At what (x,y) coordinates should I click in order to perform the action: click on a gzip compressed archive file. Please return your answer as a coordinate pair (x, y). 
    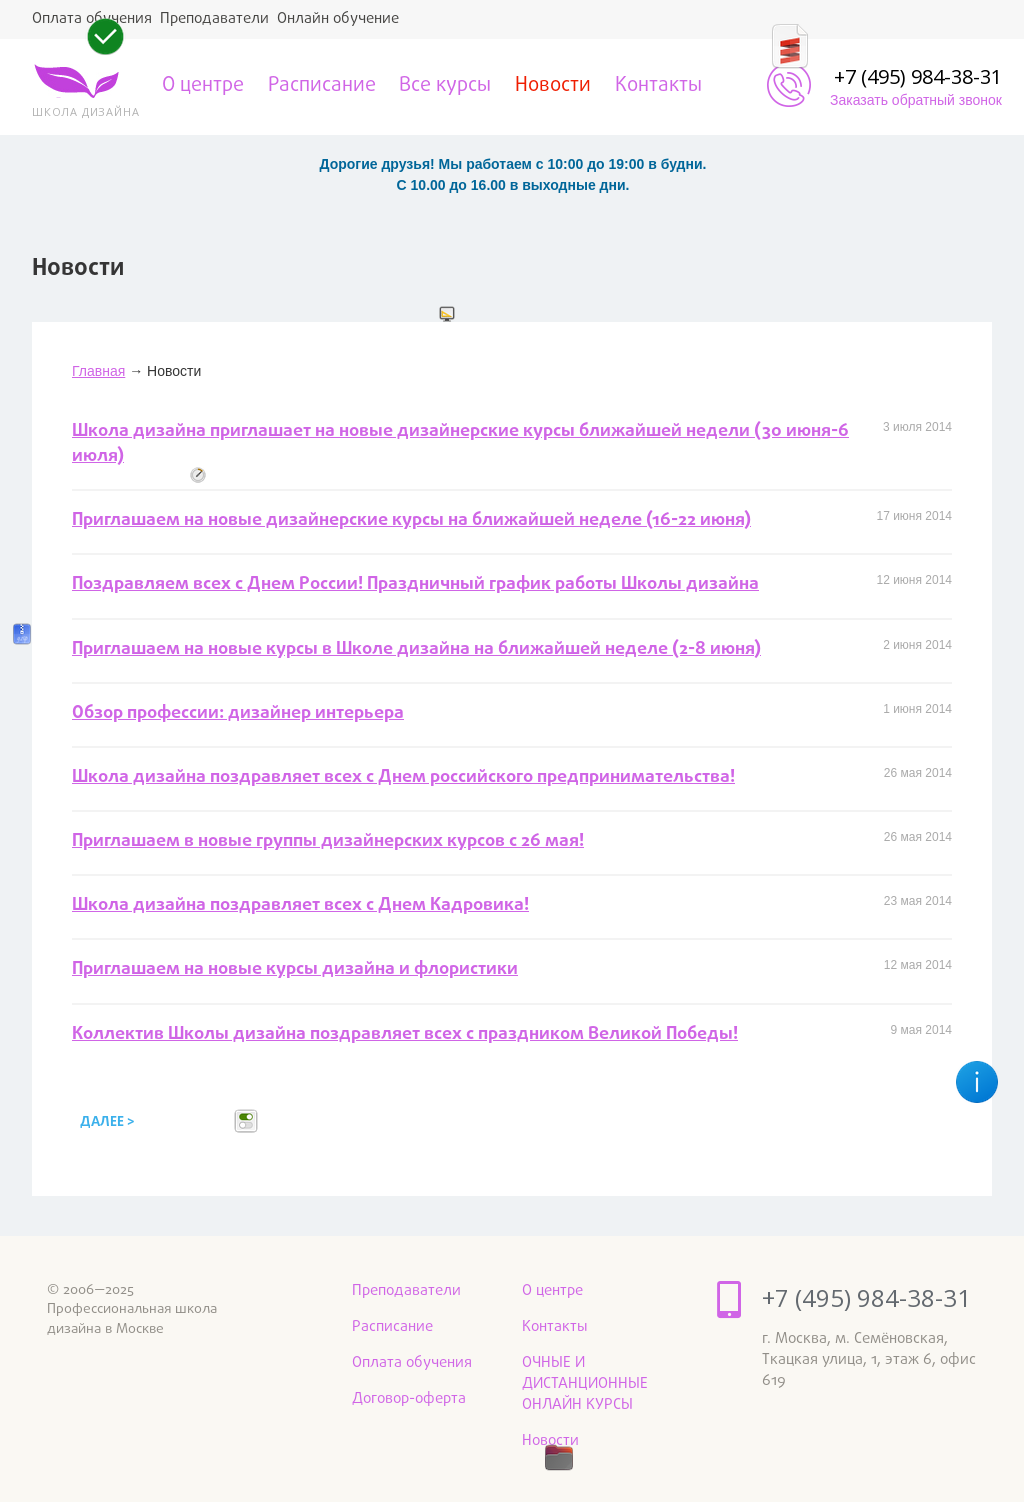
    Looking at the image, I should click on (22, 634).